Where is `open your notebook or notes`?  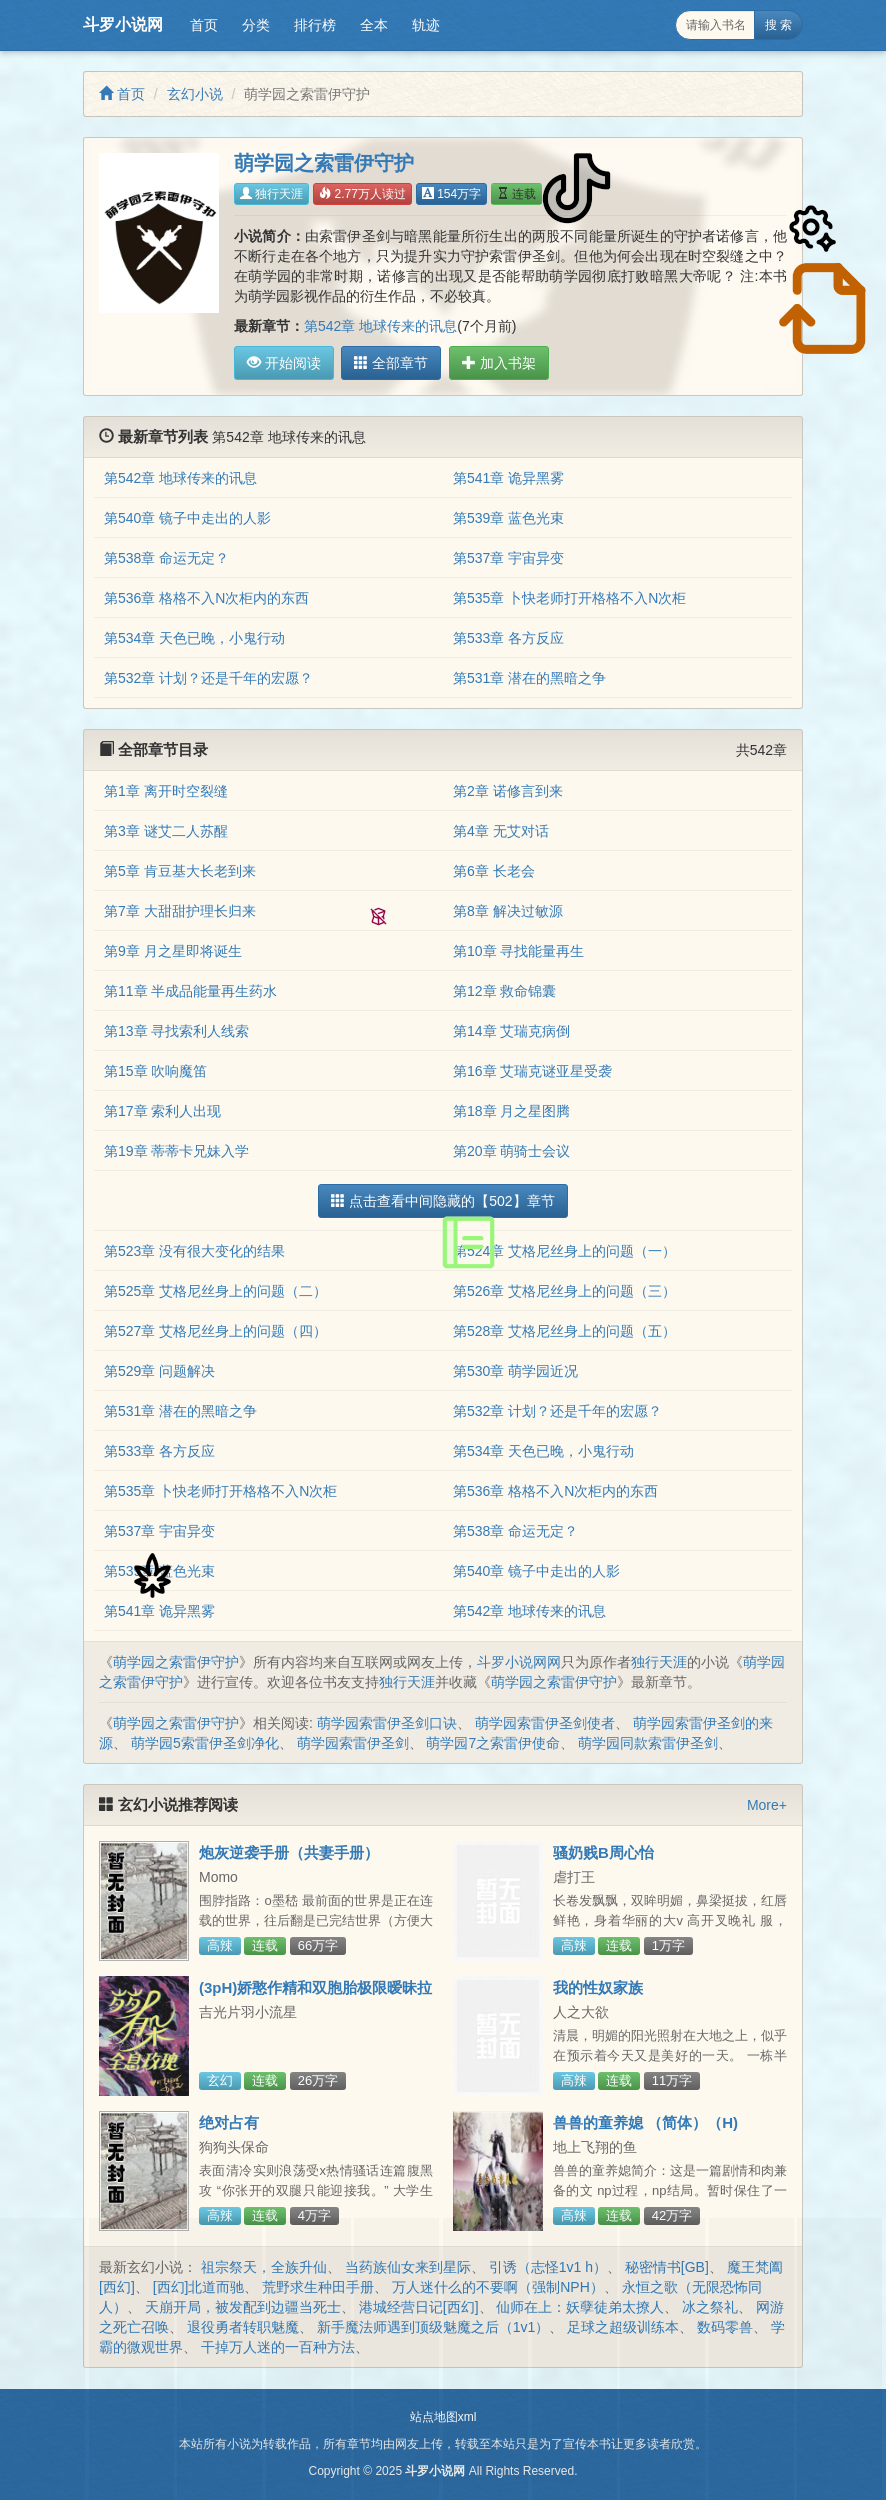
open your notebook or notes is located at coordinates (468, 1242).